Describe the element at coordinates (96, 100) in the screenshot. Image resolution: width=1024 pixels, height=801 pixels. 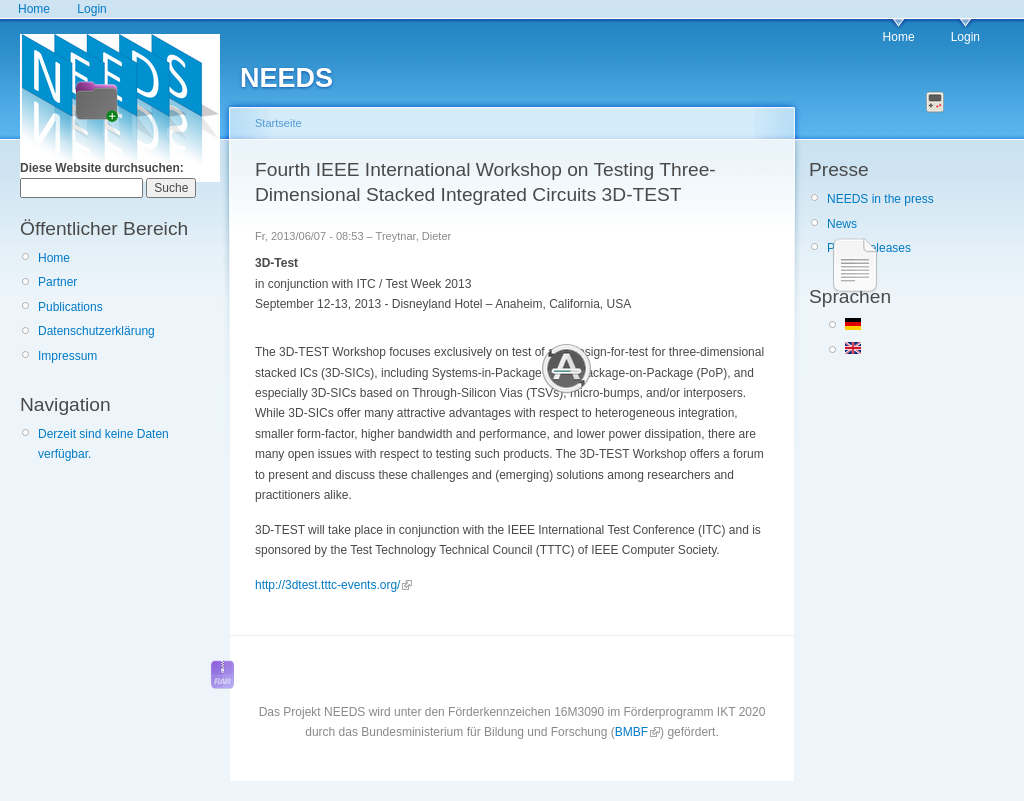
I see `create a new folder` at that location.